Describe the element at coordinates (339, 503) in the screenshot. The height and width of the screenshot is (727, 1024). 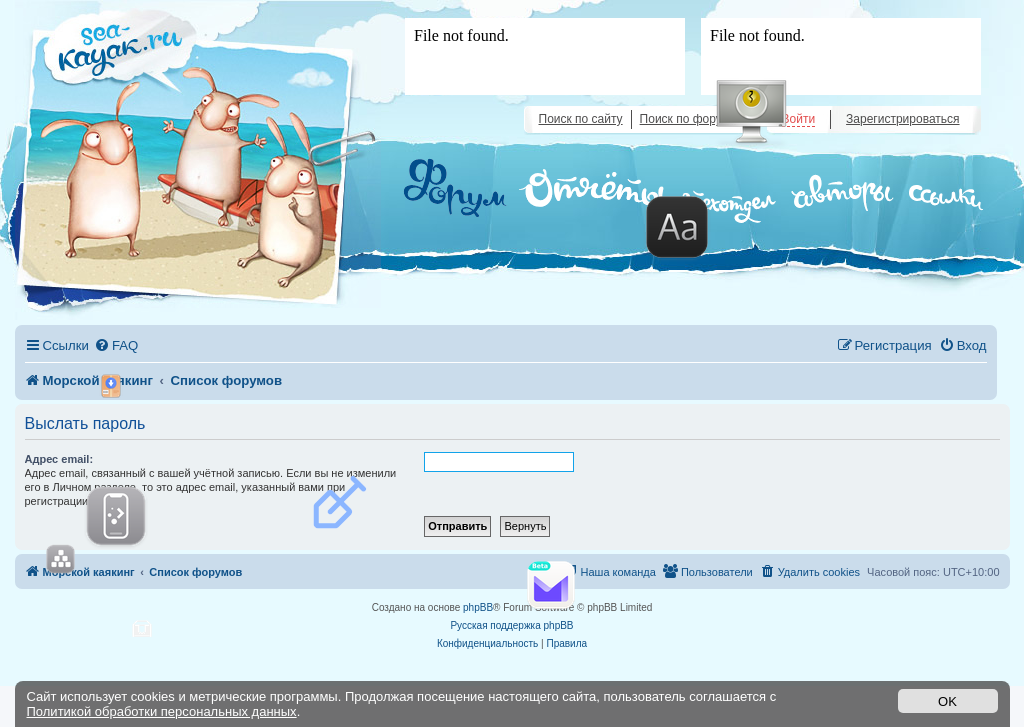
I see `access gardening or landscaping tools` at that location.